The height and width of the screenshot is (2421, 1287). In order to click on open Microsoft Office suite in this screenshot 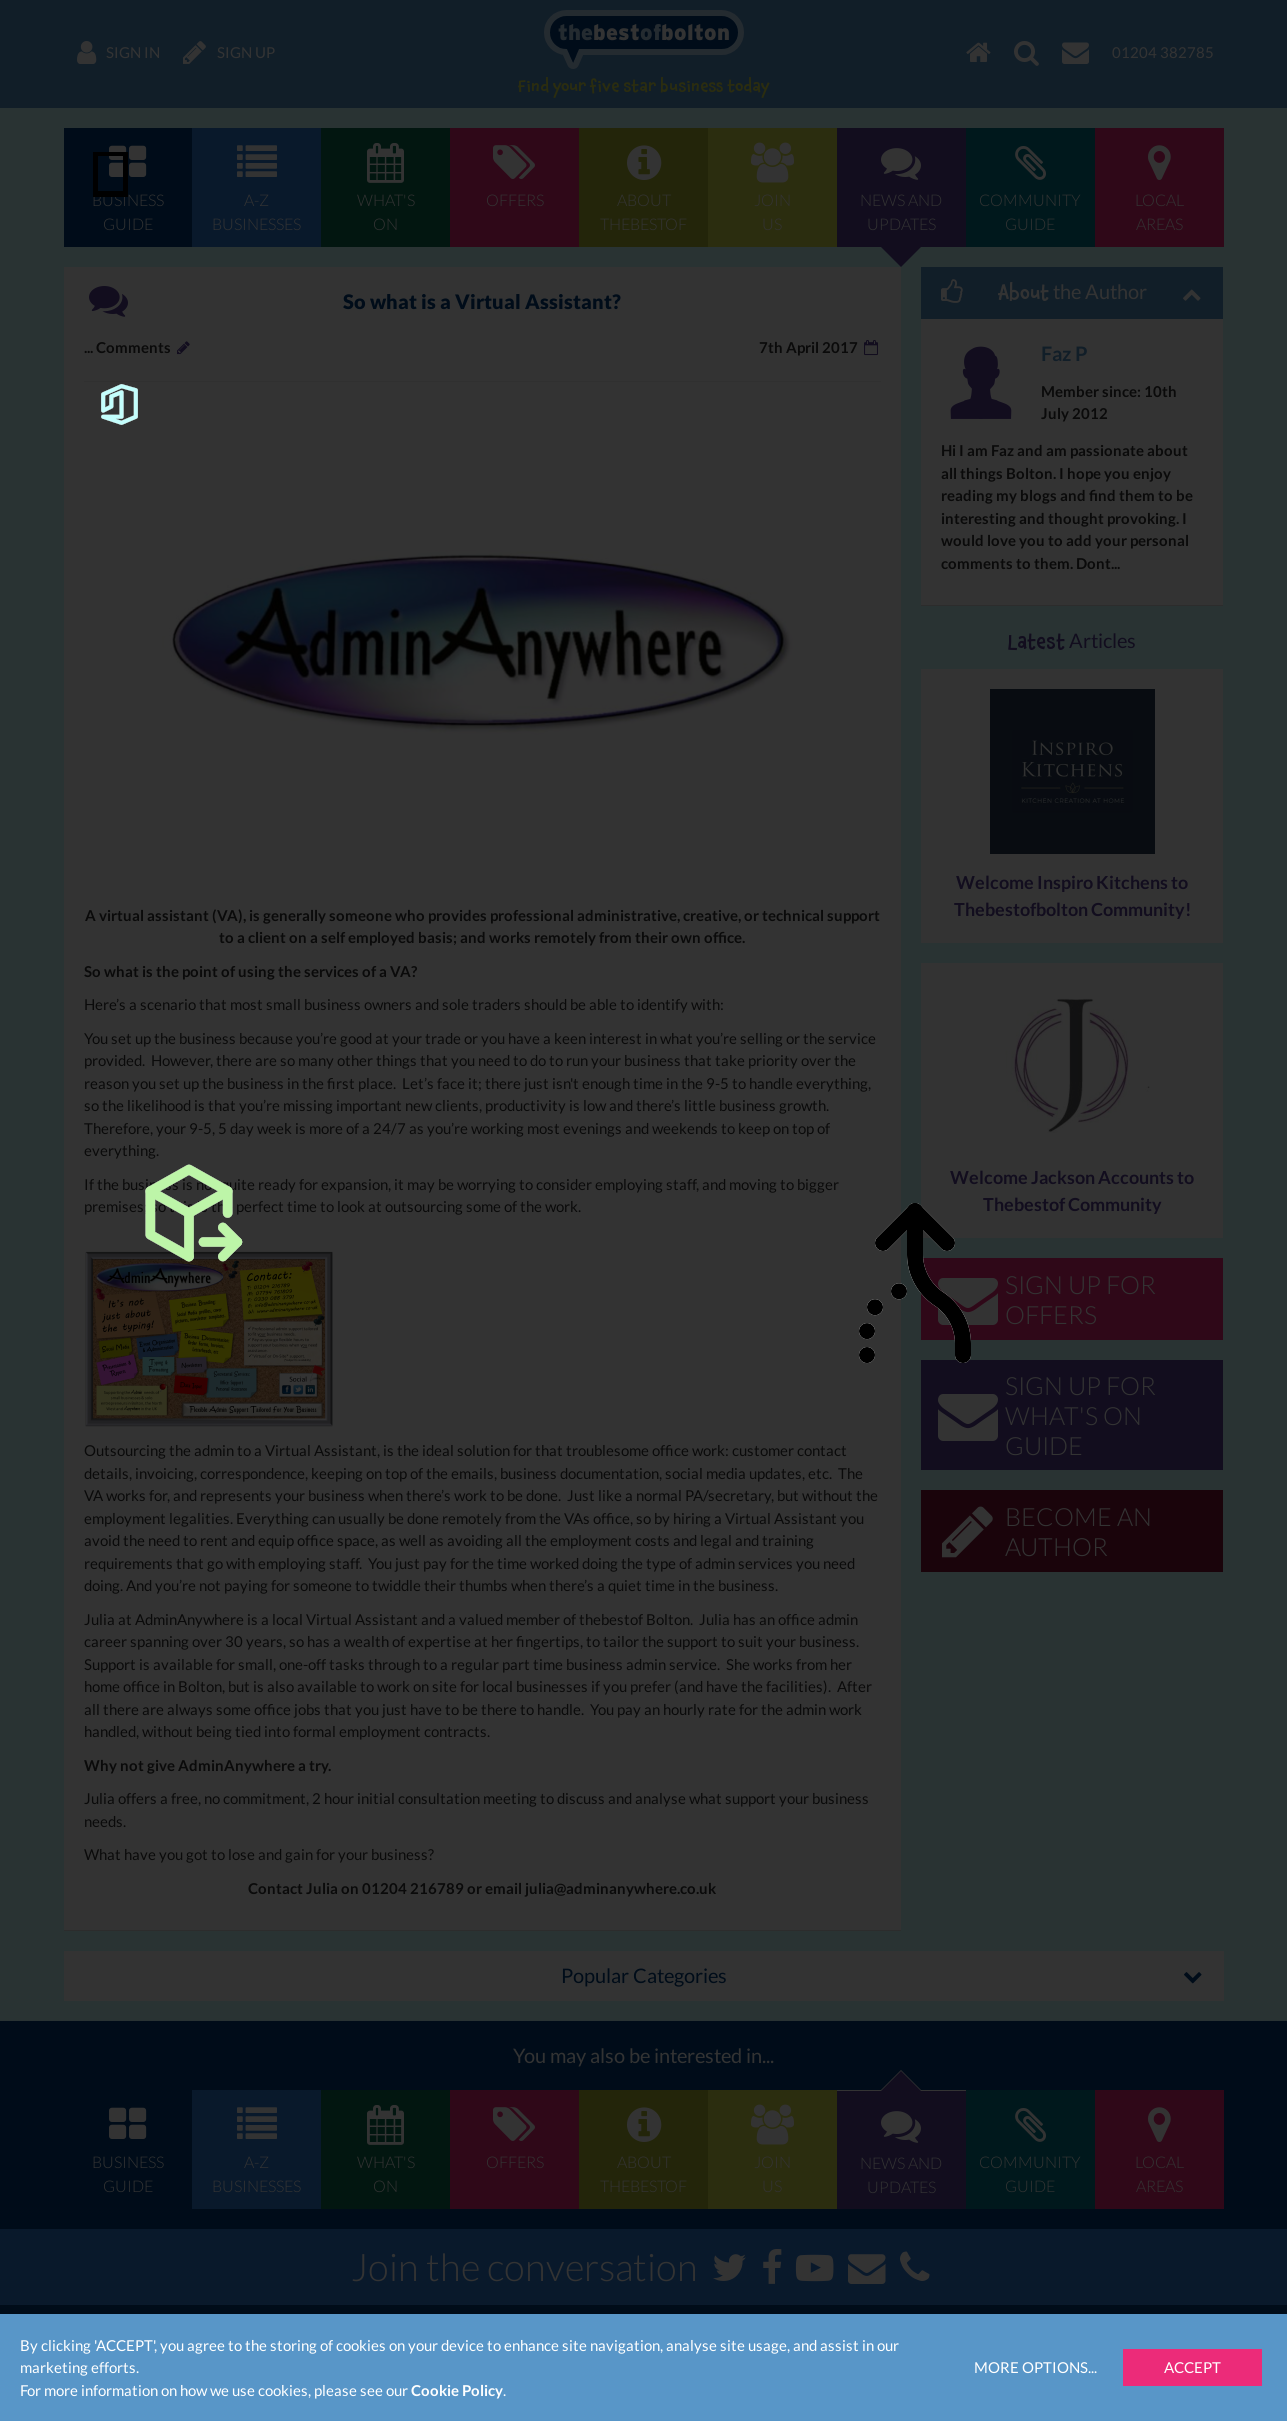, I will do `click(119, 404)`.